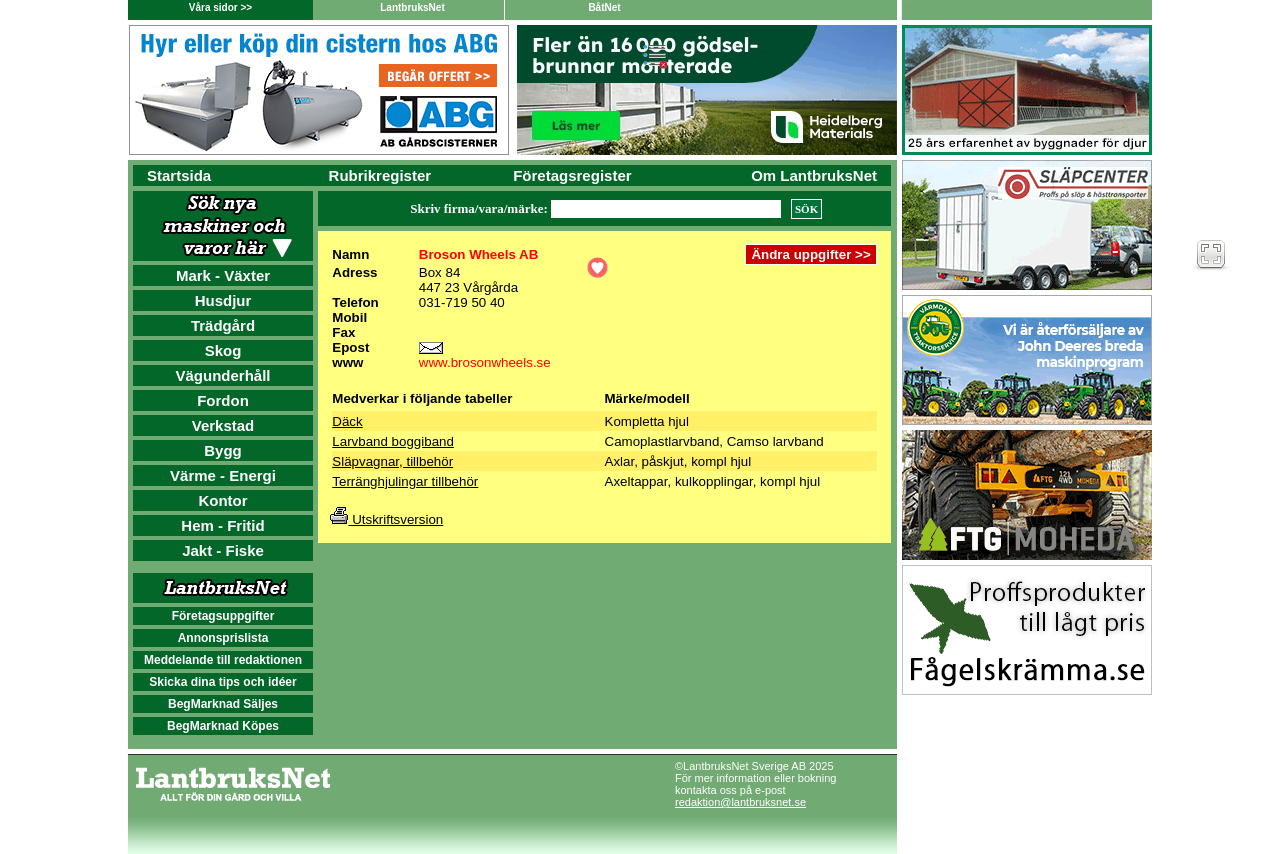 The height and width of the screenshot is (854, 1280). What do you see at coordinates (654, 55) in the screenshot?
I see `remove an item from the list` at bounding box center [654, 55].